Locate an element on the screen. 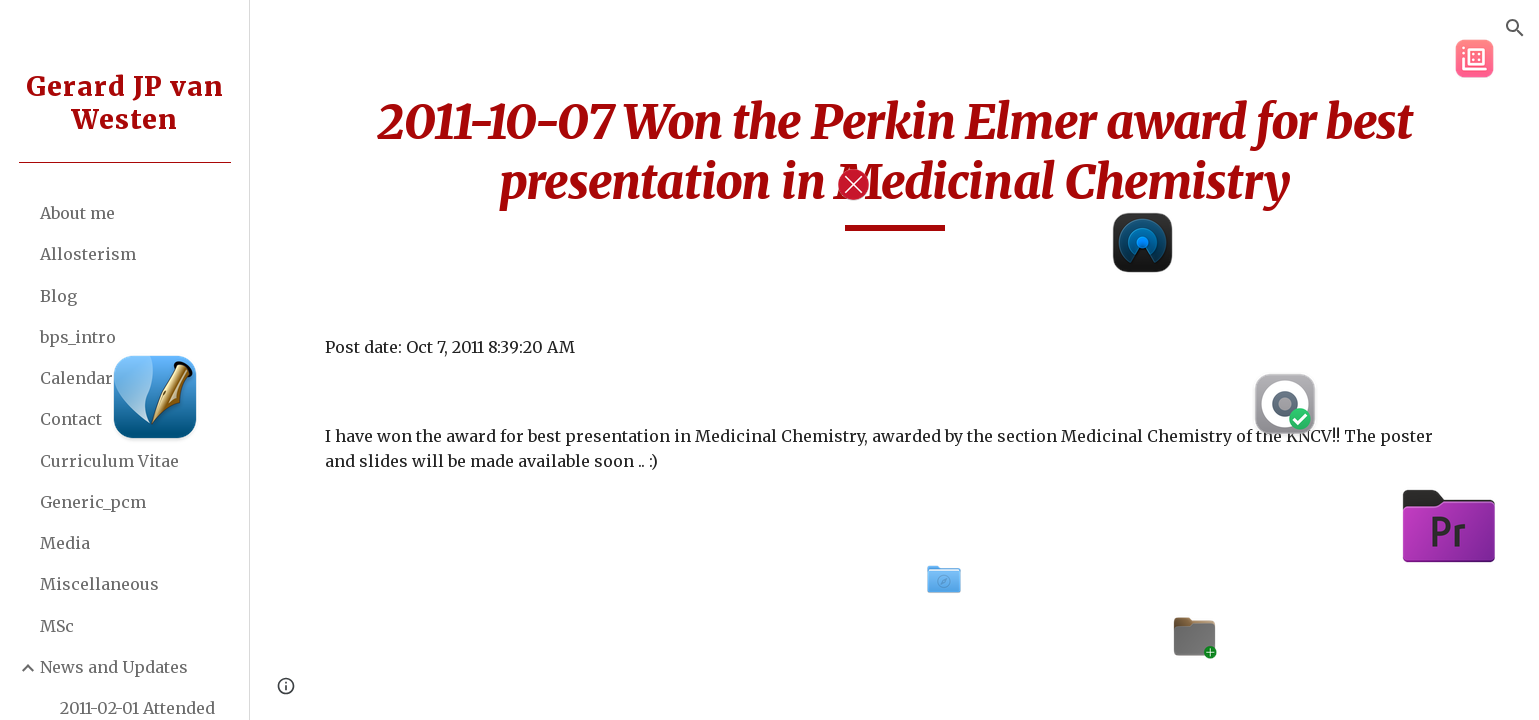  optical drive verified and working correctly is located at coordinates (1285, 405).